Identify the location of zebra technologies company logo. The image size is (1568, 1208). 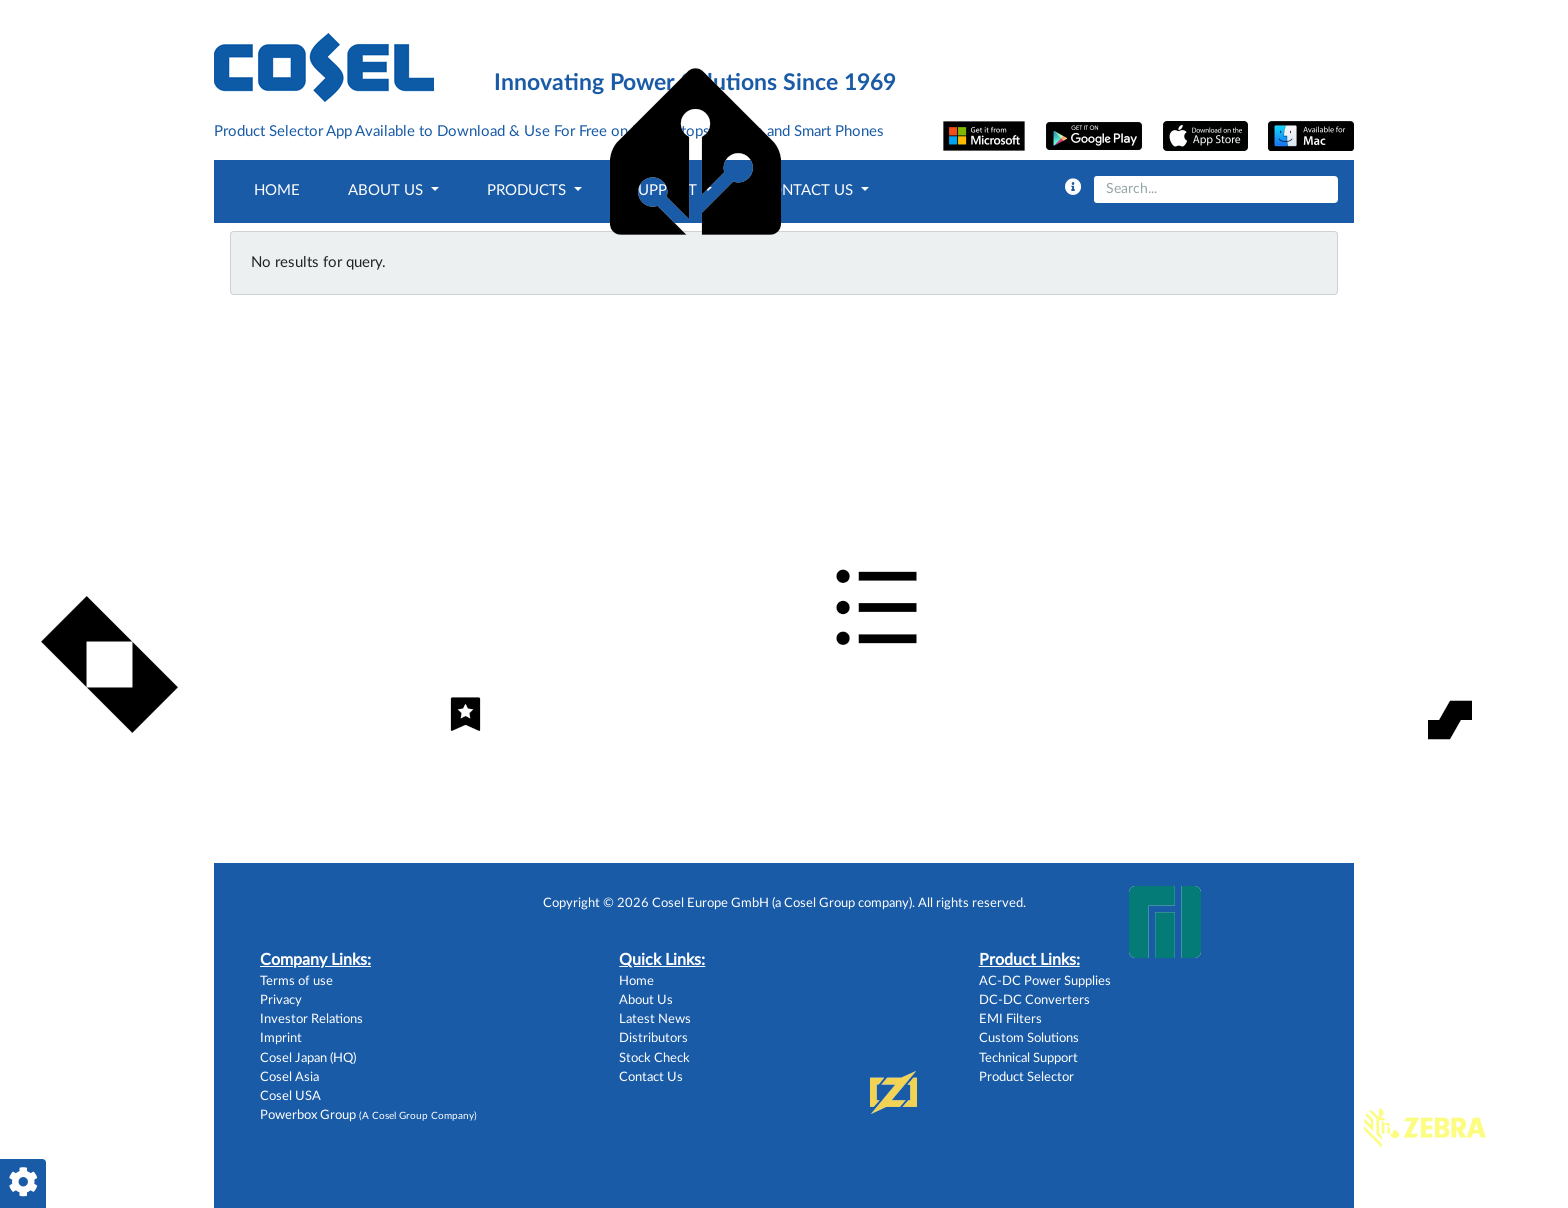
(1425, 1128).